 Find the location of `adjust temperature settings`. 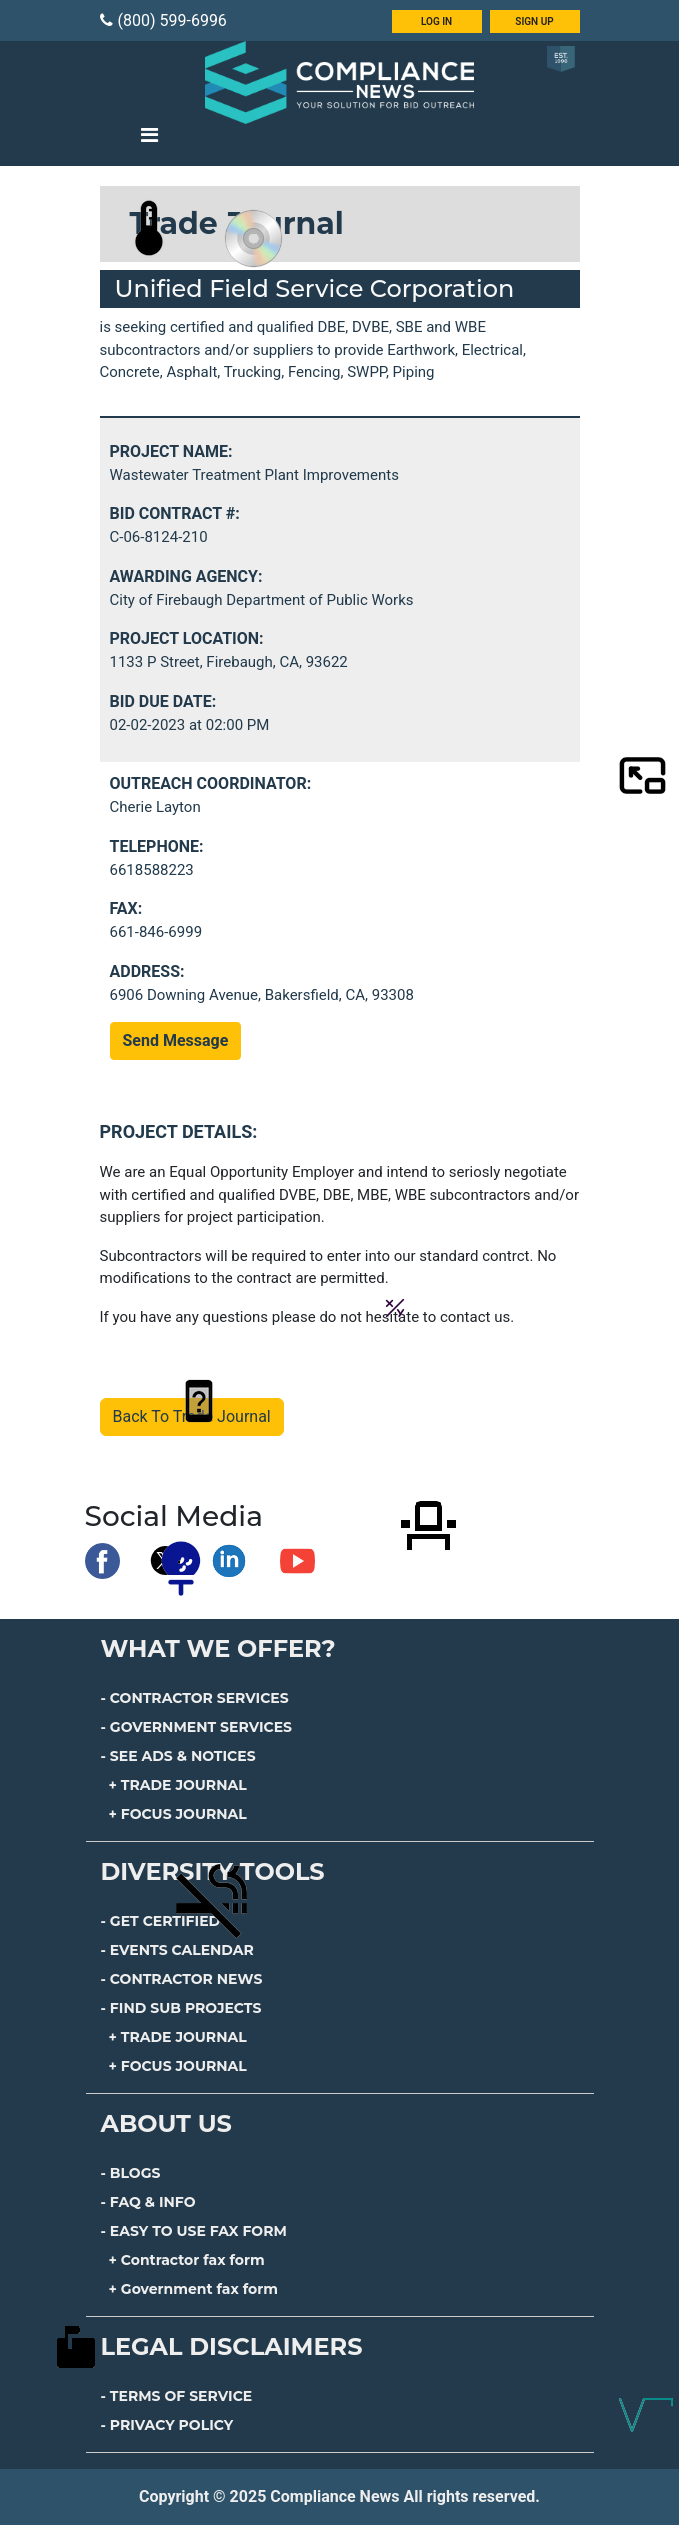

adjust temperature settings is located at coordinates (149, 228).